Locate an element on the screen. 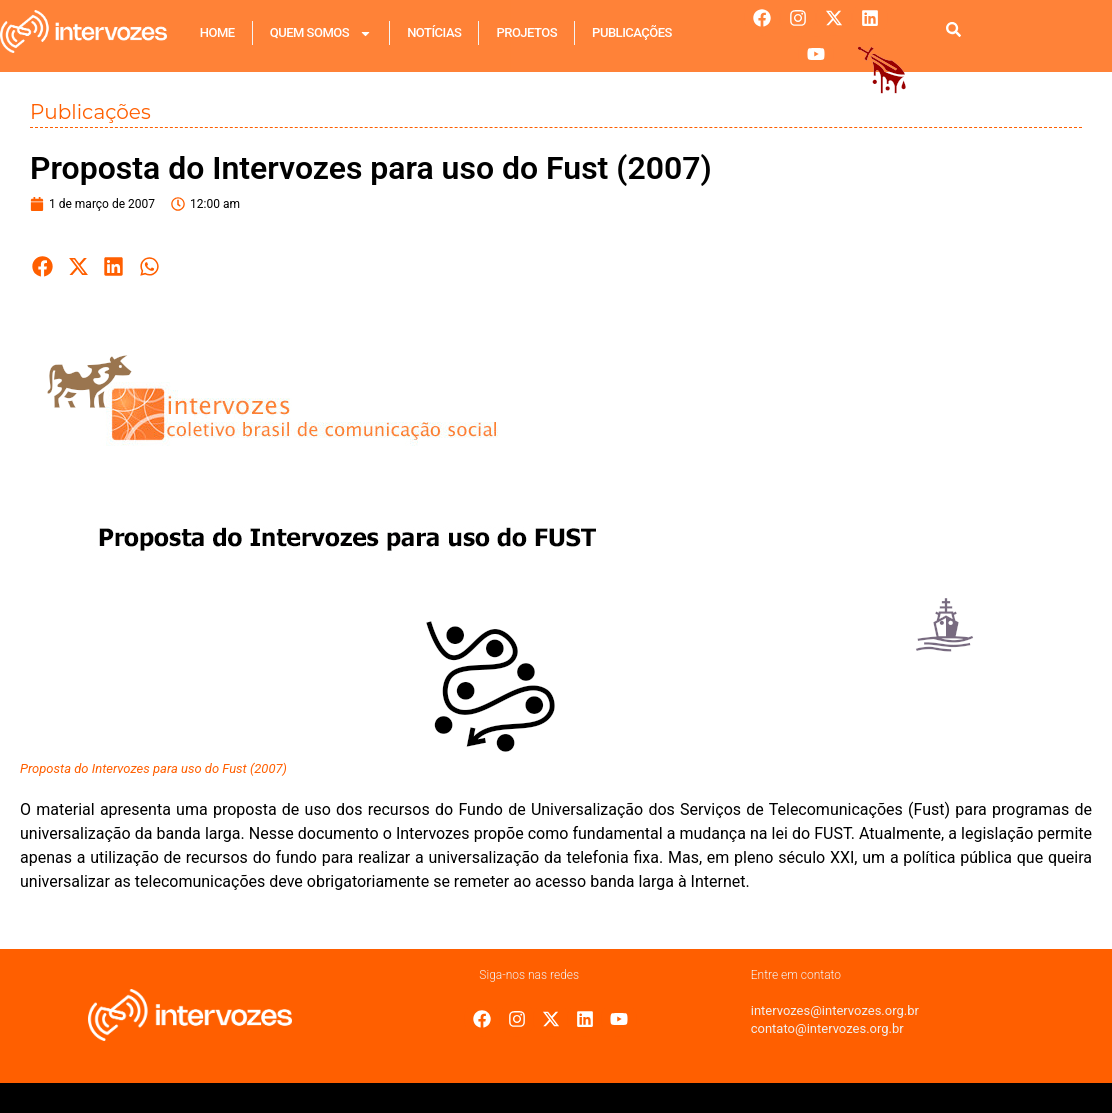 The image size is (1112, 1113). access farm or livestock management features is located at coordinates (89, 381).